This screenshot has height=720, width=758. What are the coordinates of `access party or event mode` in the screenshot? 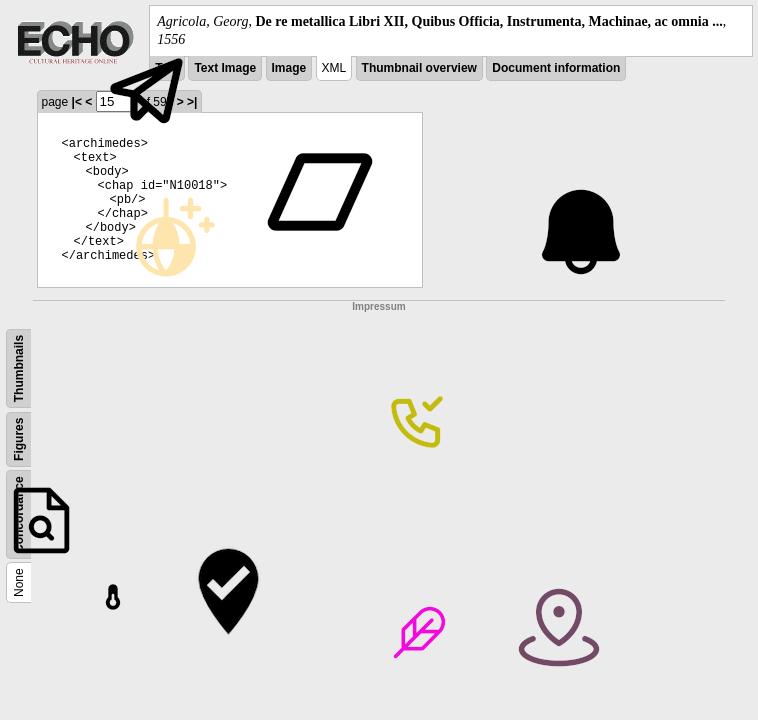 It's located at (171, 238).